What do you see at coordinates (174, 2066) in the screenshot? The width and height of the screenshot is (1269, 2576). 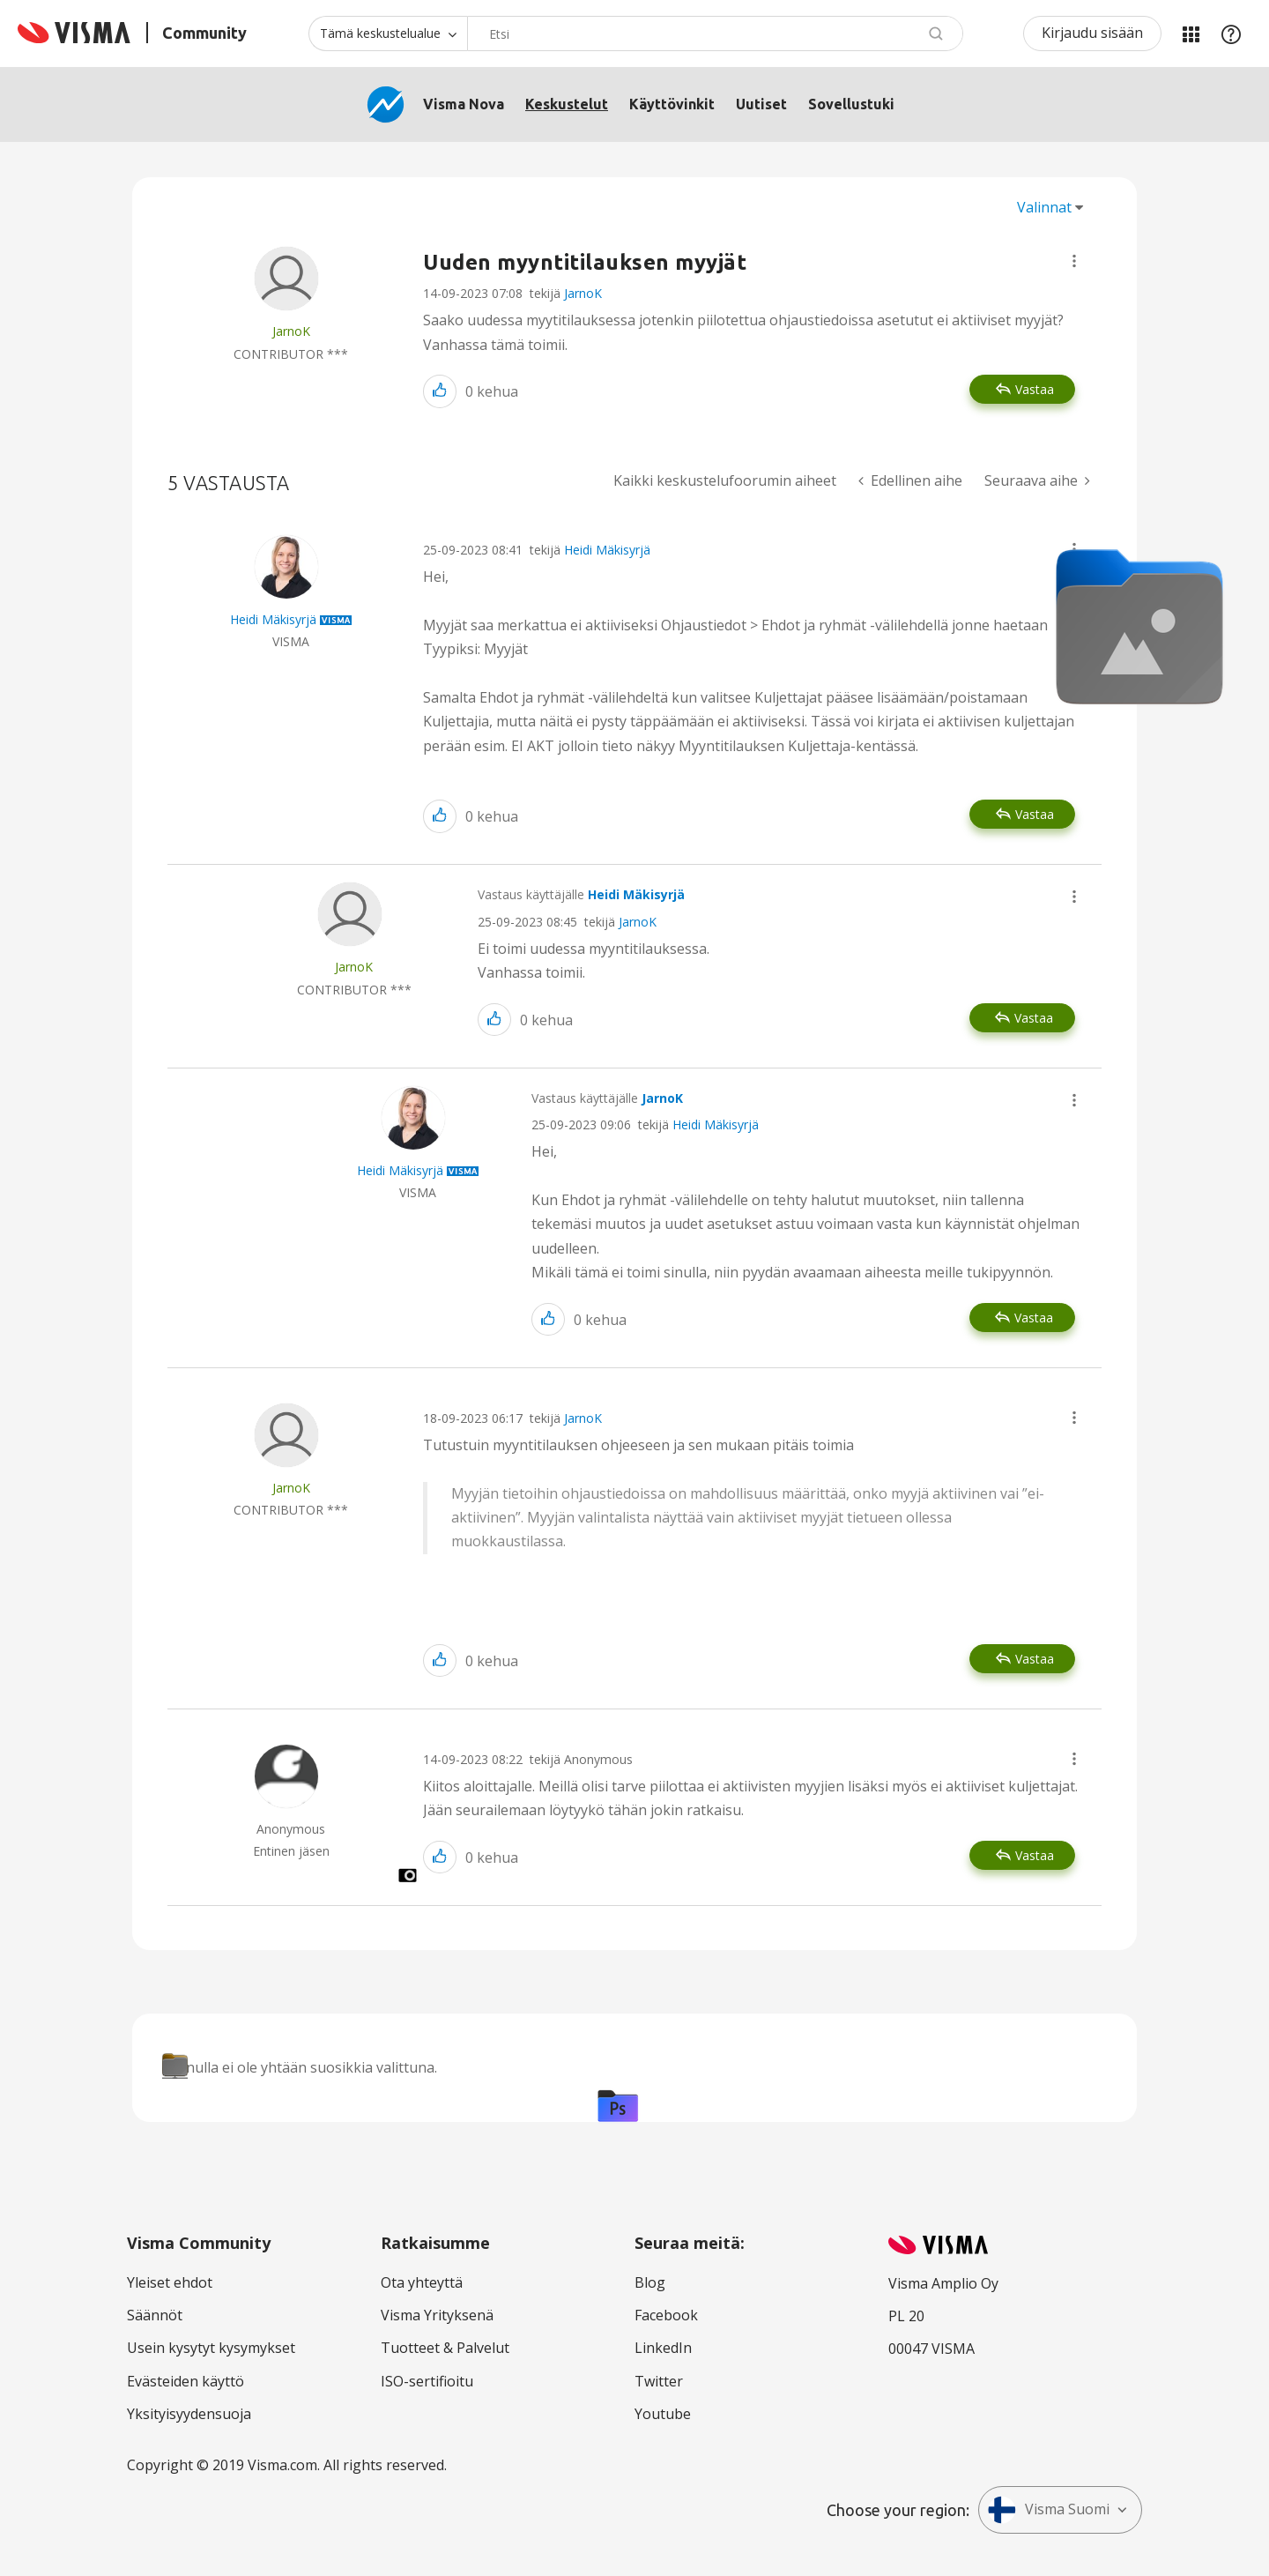 I see `access files stored on a remote server or network location` at bounding box center [174, 2066].